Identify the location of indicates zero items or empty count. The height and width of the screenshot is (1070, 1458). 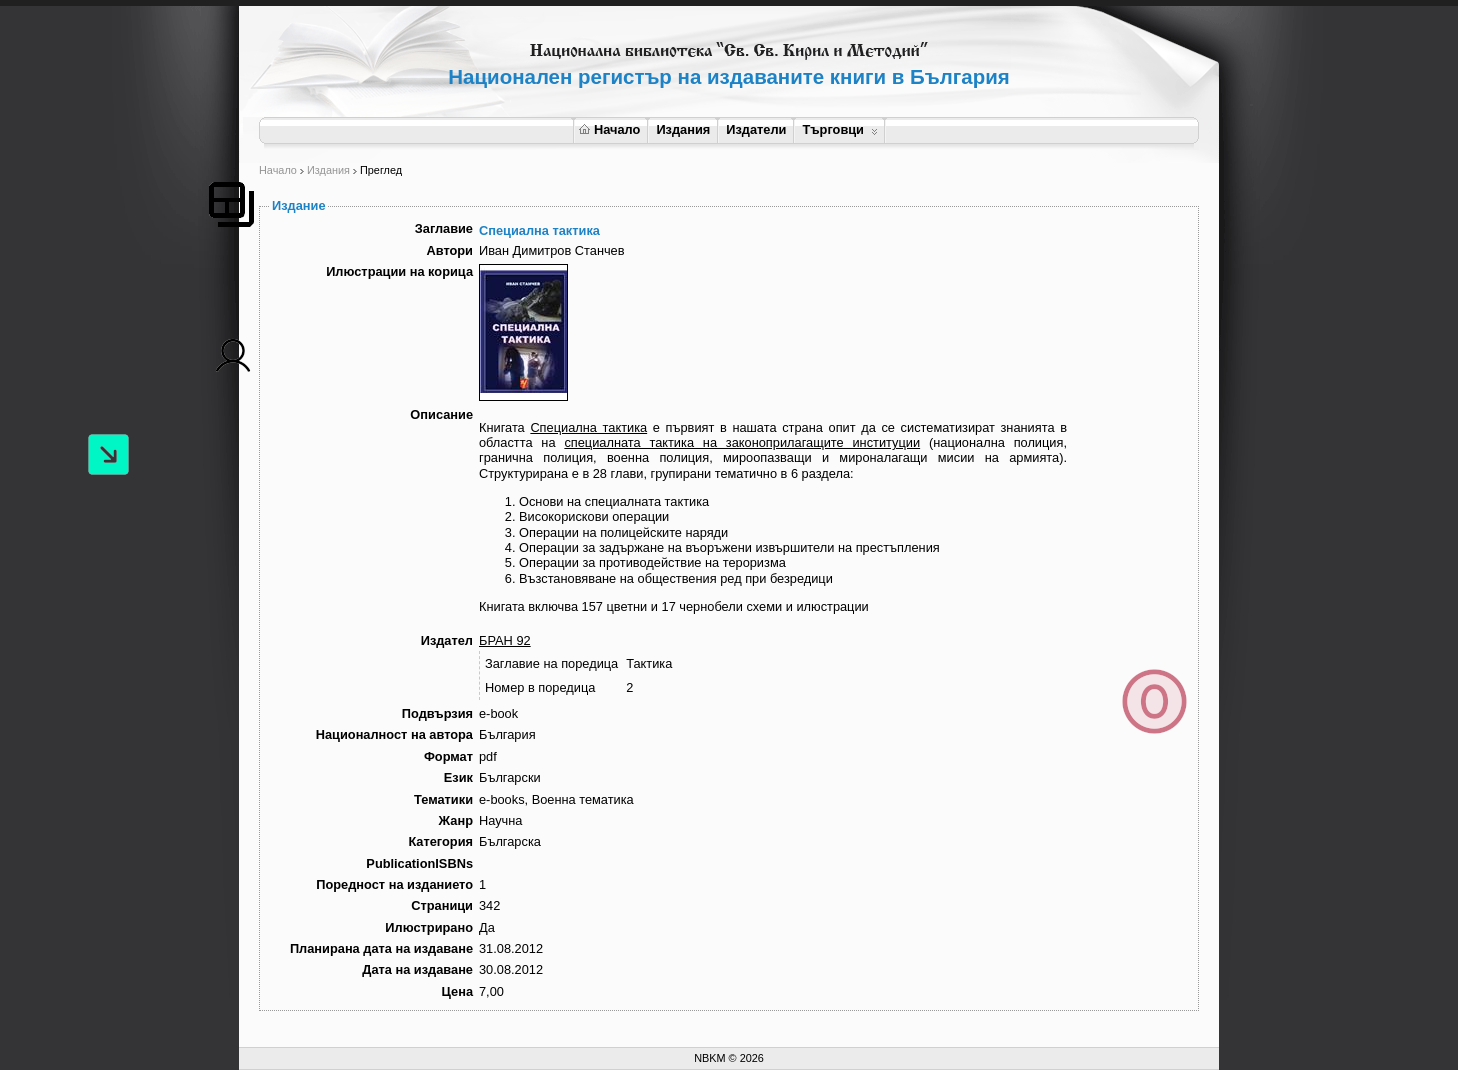
(1154, 701).